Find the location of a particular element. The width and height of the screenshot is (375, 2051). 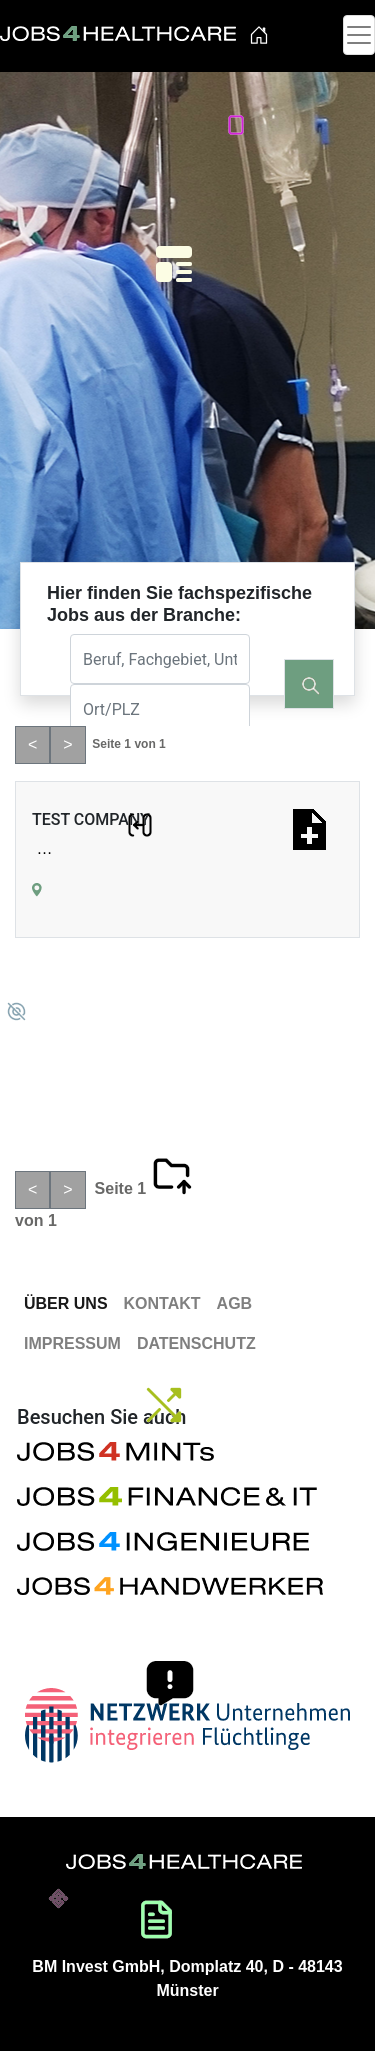

view document contents is located at coordinates (156, 1919).